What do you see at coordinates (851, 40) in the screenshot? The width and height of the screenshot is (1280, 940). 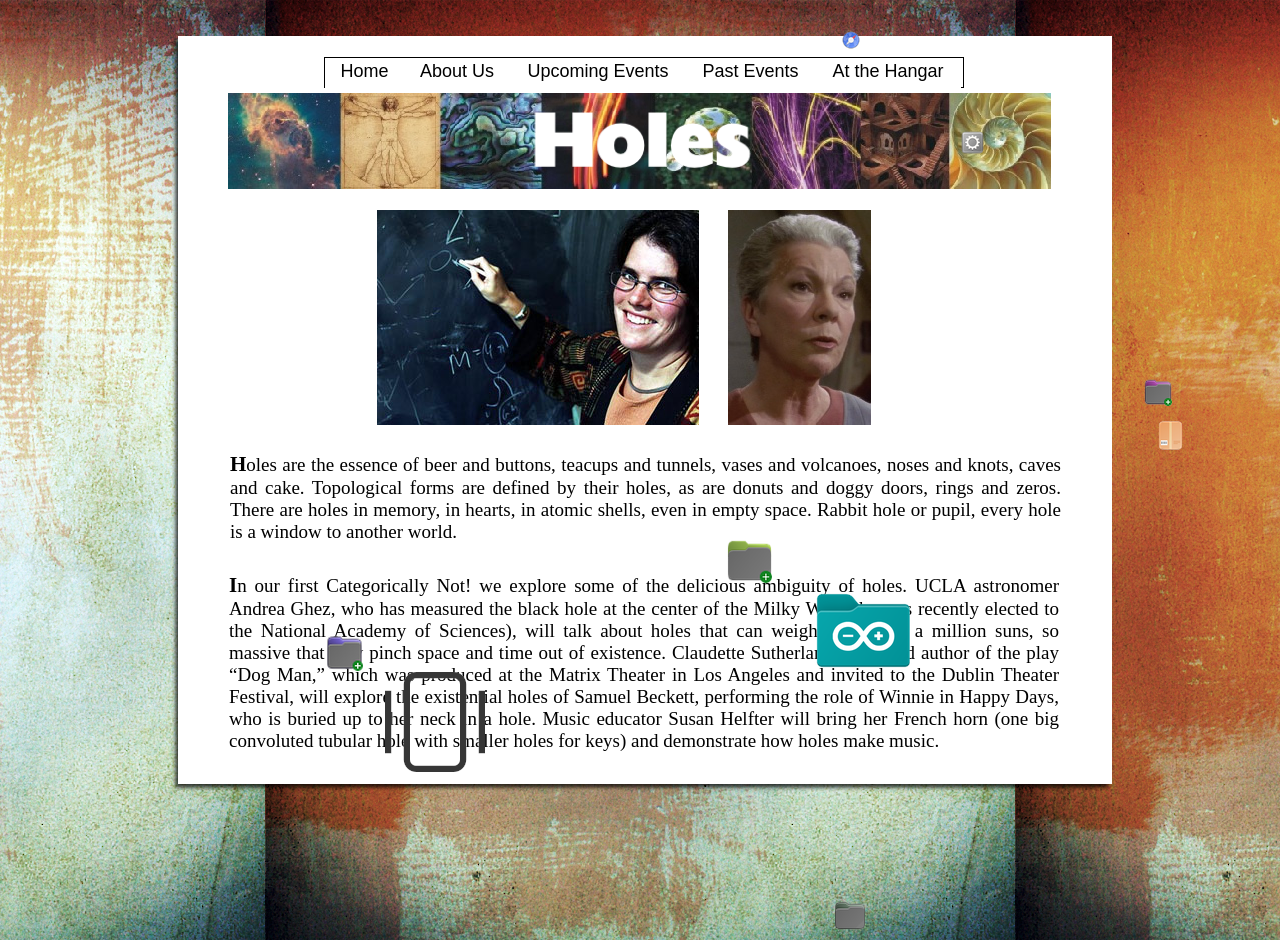 I see `open the web browser app` at bounding box center [851, 40].